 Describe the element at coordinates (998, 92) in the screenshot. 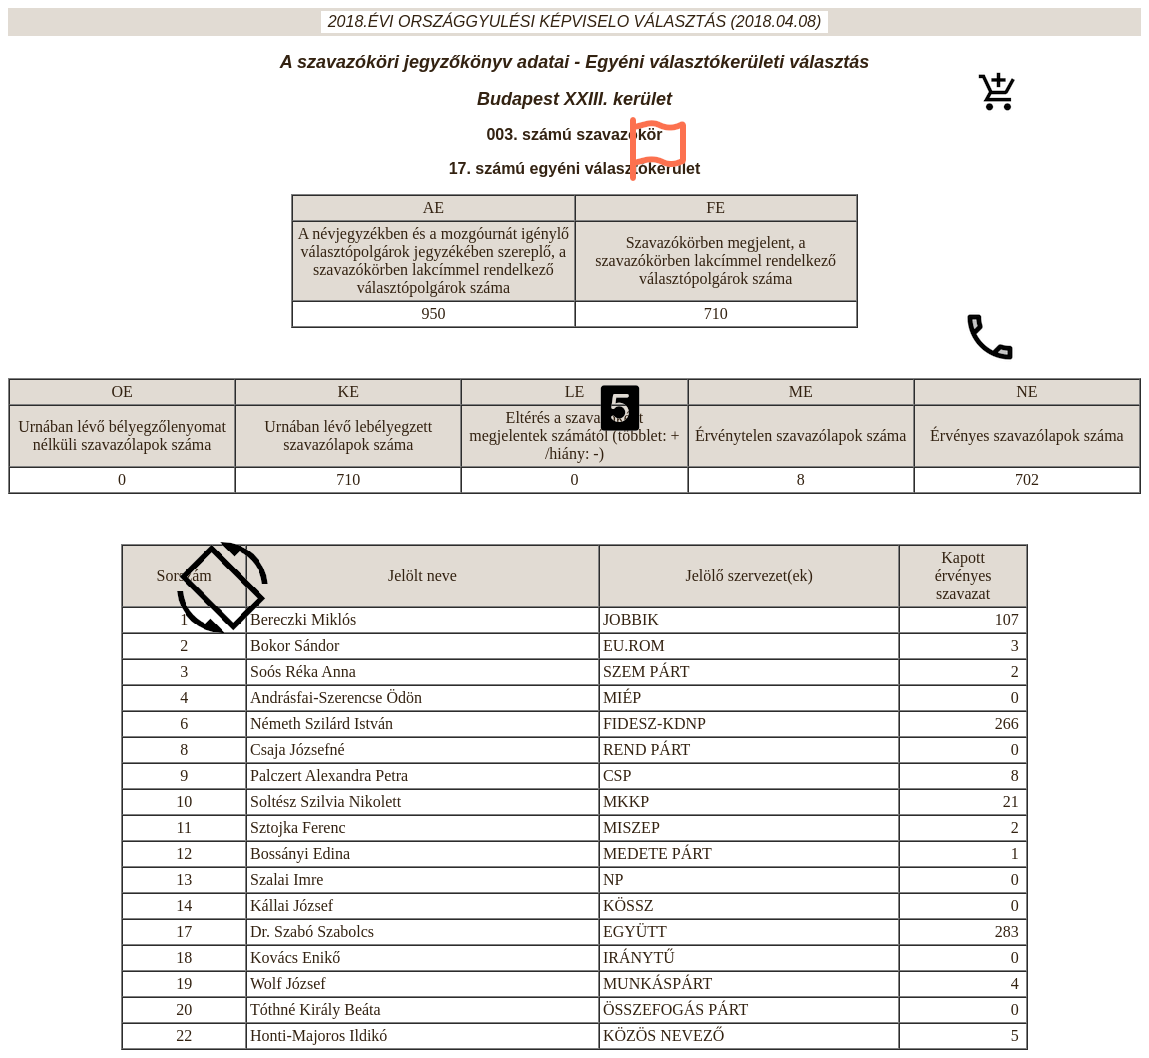

I see `add item to shopping cart` at that location.